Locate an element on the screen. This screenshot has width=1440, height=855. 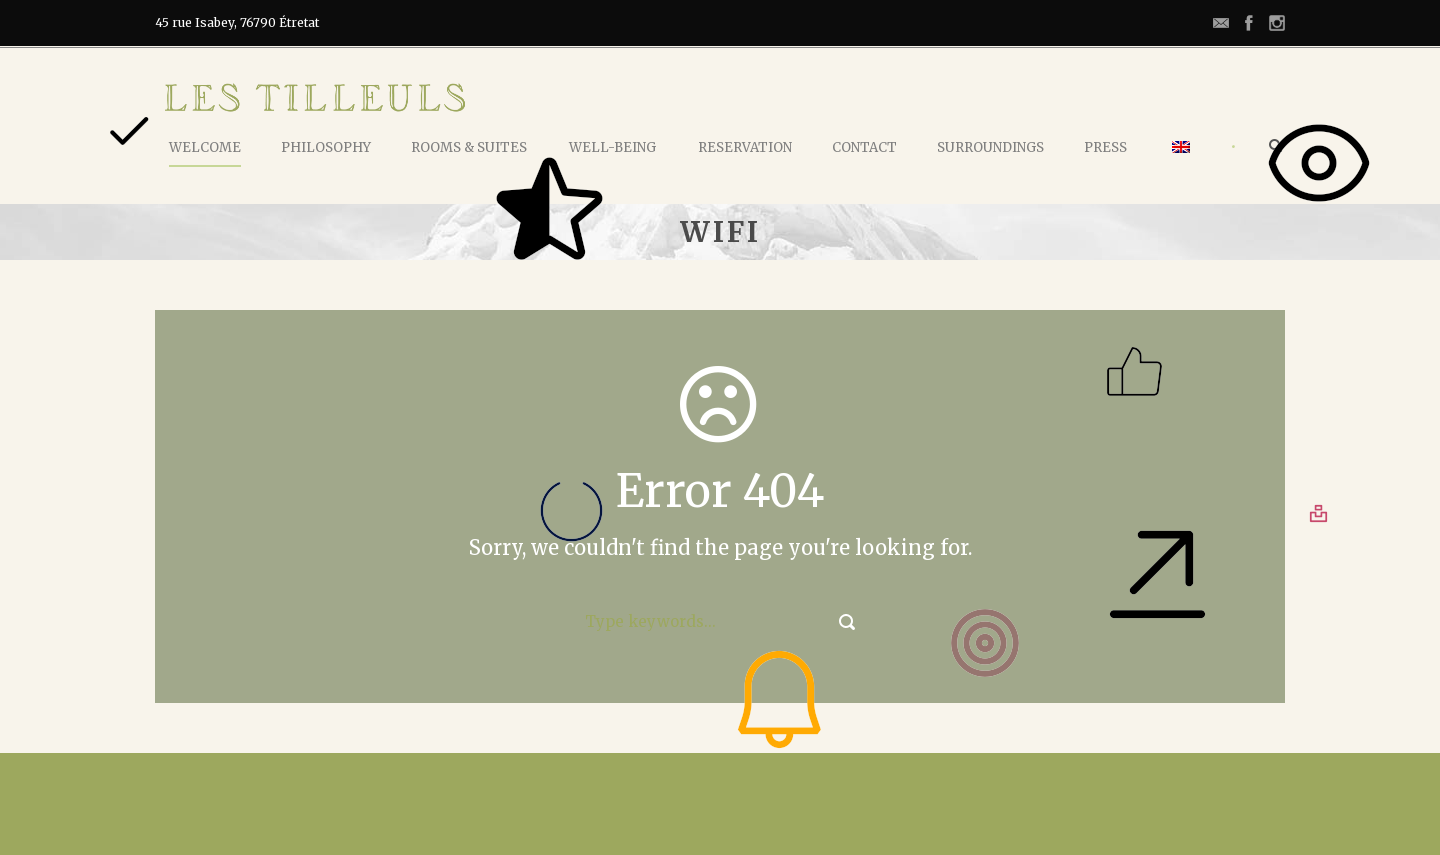
indicates a partial rating or half-star score is located at coordinates (549, 210).